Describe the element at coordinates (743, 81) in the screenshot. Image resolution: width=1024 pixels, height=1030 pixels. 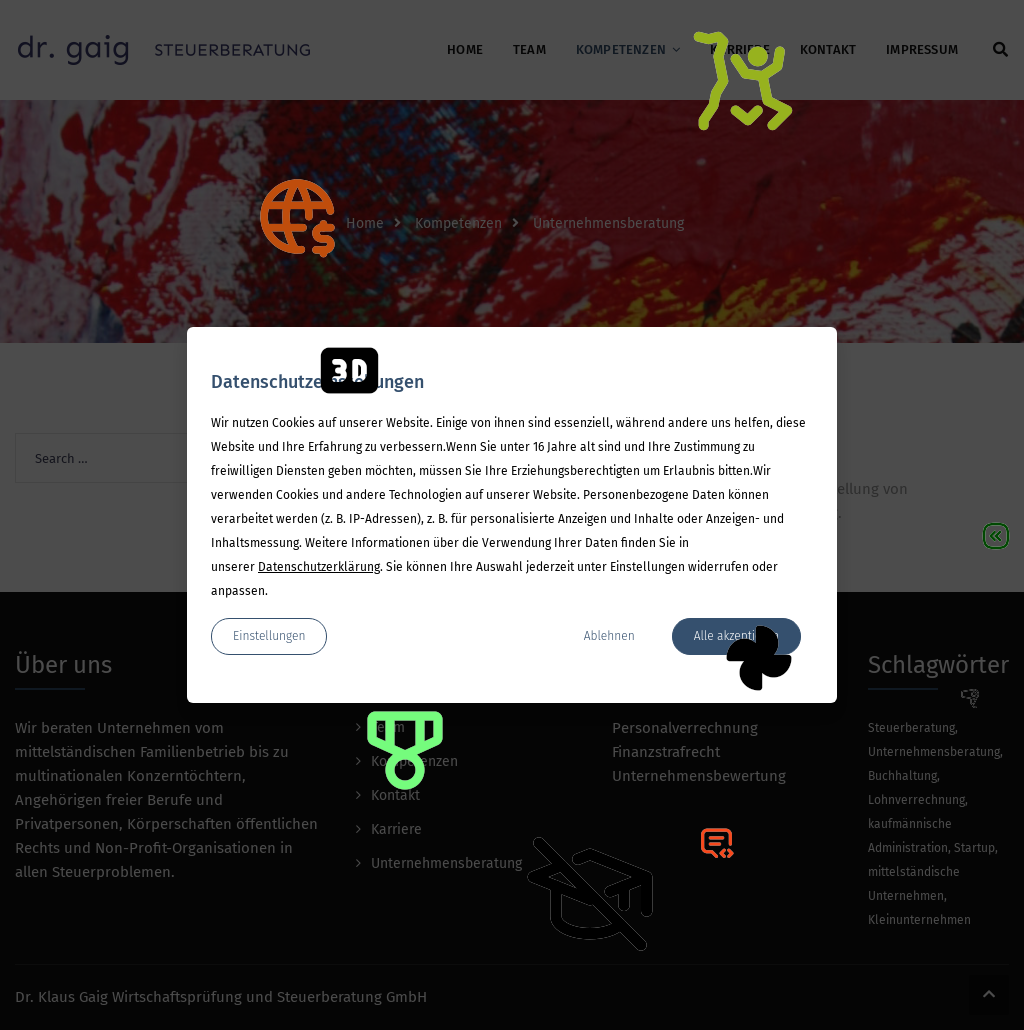
I see `cliff jumping or adventure activity` at that location.